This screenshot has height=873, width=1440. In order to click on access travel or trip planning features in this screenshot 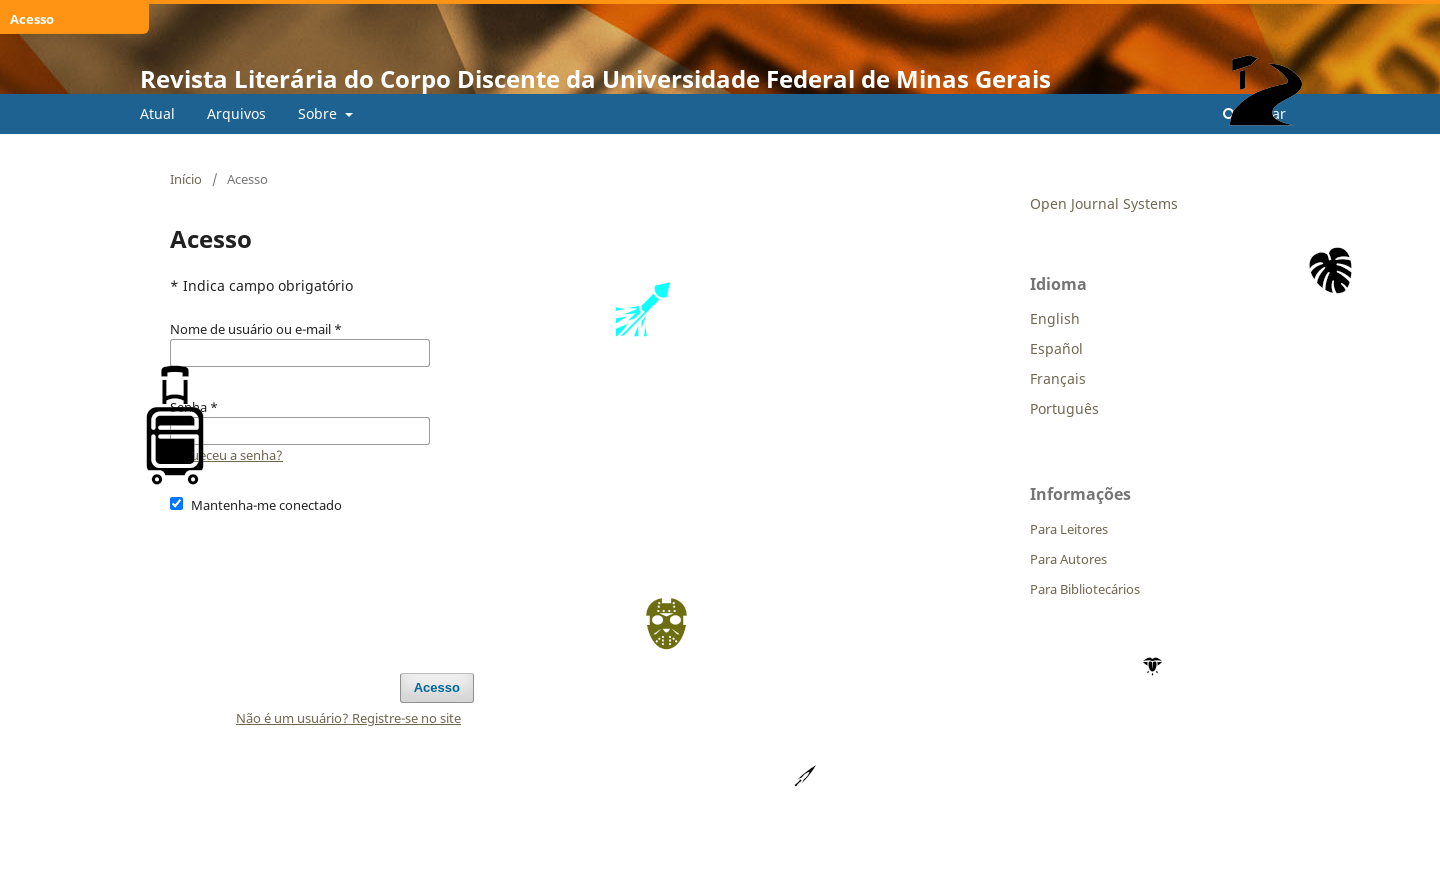, I will do `click(175, 425)`.